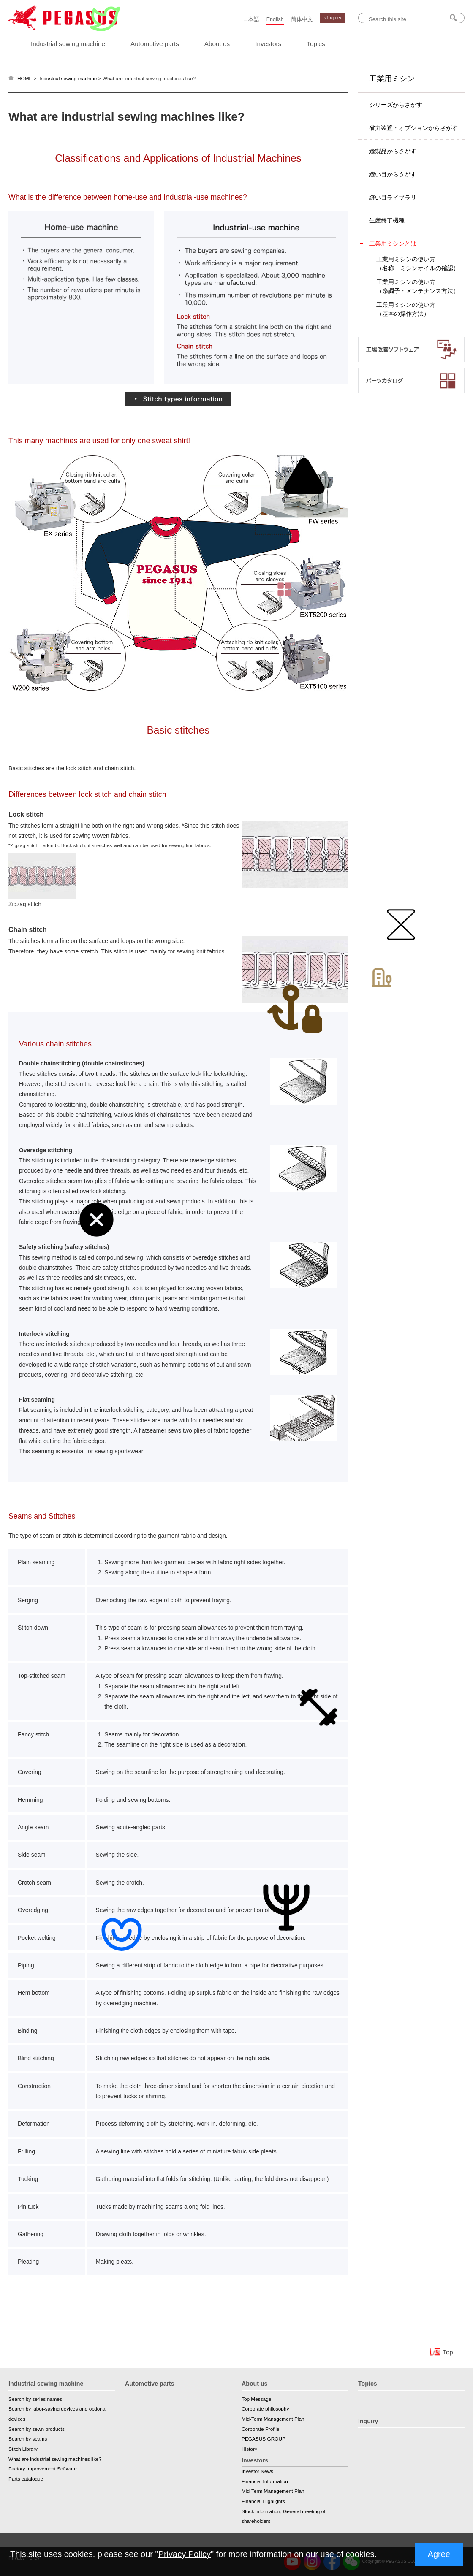 This screenshot has width=473, height=2576. I want to click on indicates a warning or alert status, so click(304, 477).